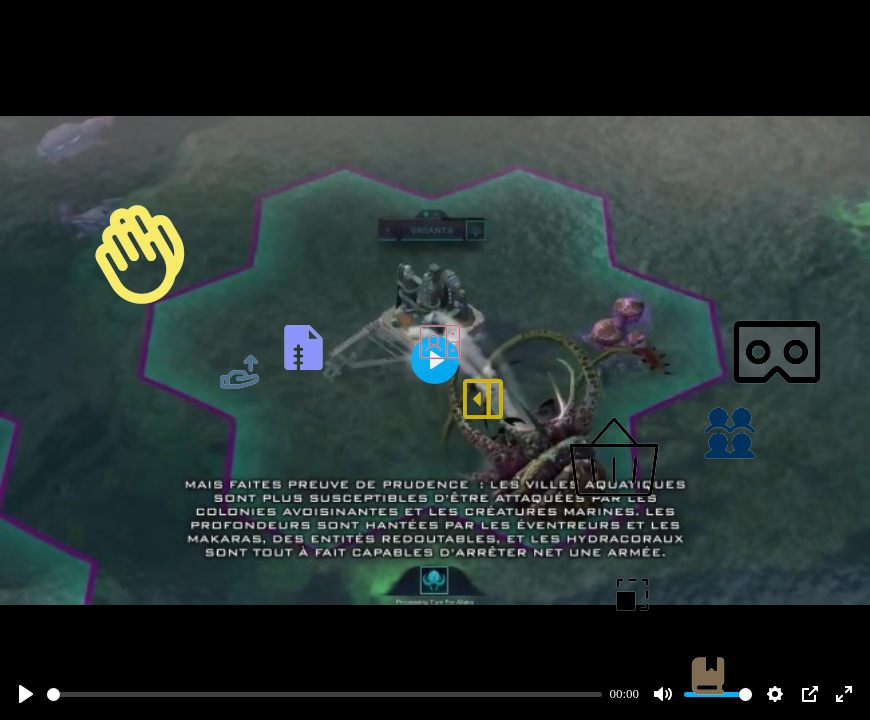 This screenshot has height=720, width=870. I want to click on expand the sidebar panel, so click(483, 399).